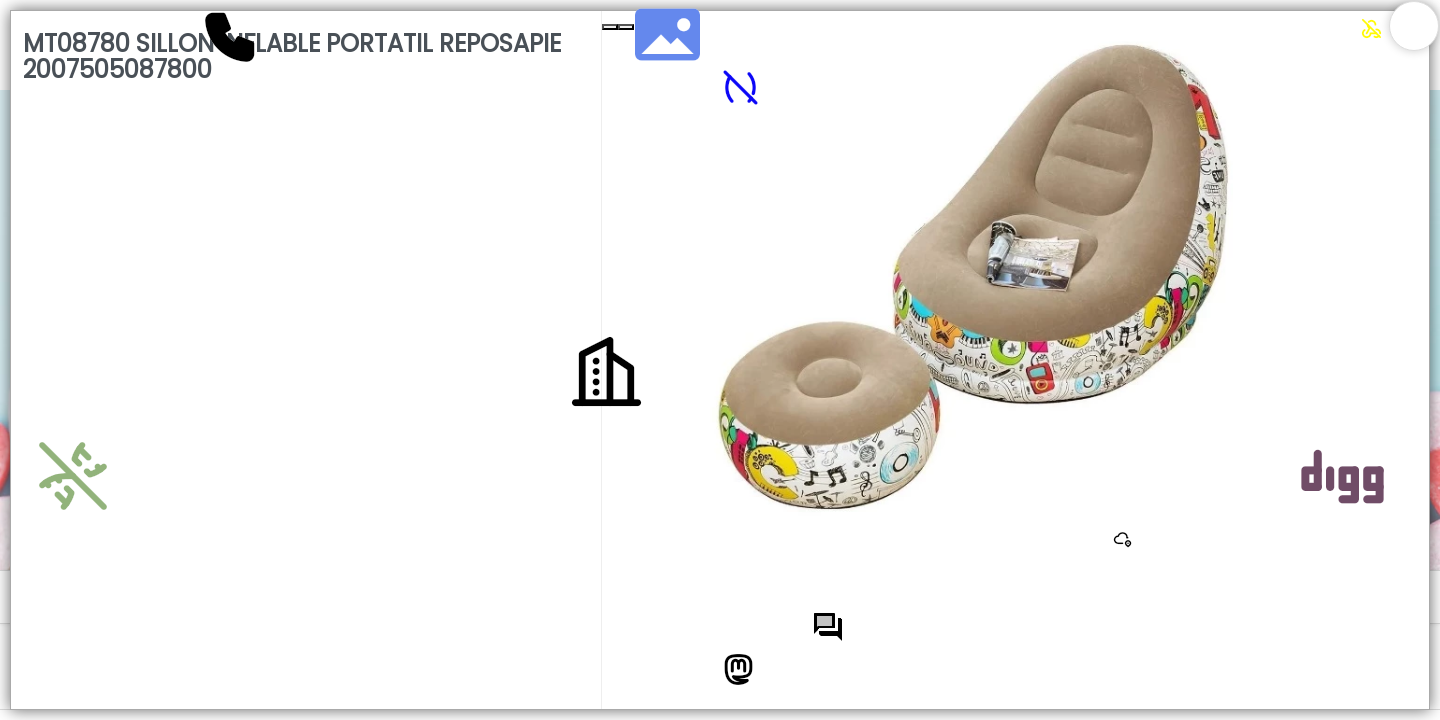  I want to click on make a phone call, so click(231, 36).